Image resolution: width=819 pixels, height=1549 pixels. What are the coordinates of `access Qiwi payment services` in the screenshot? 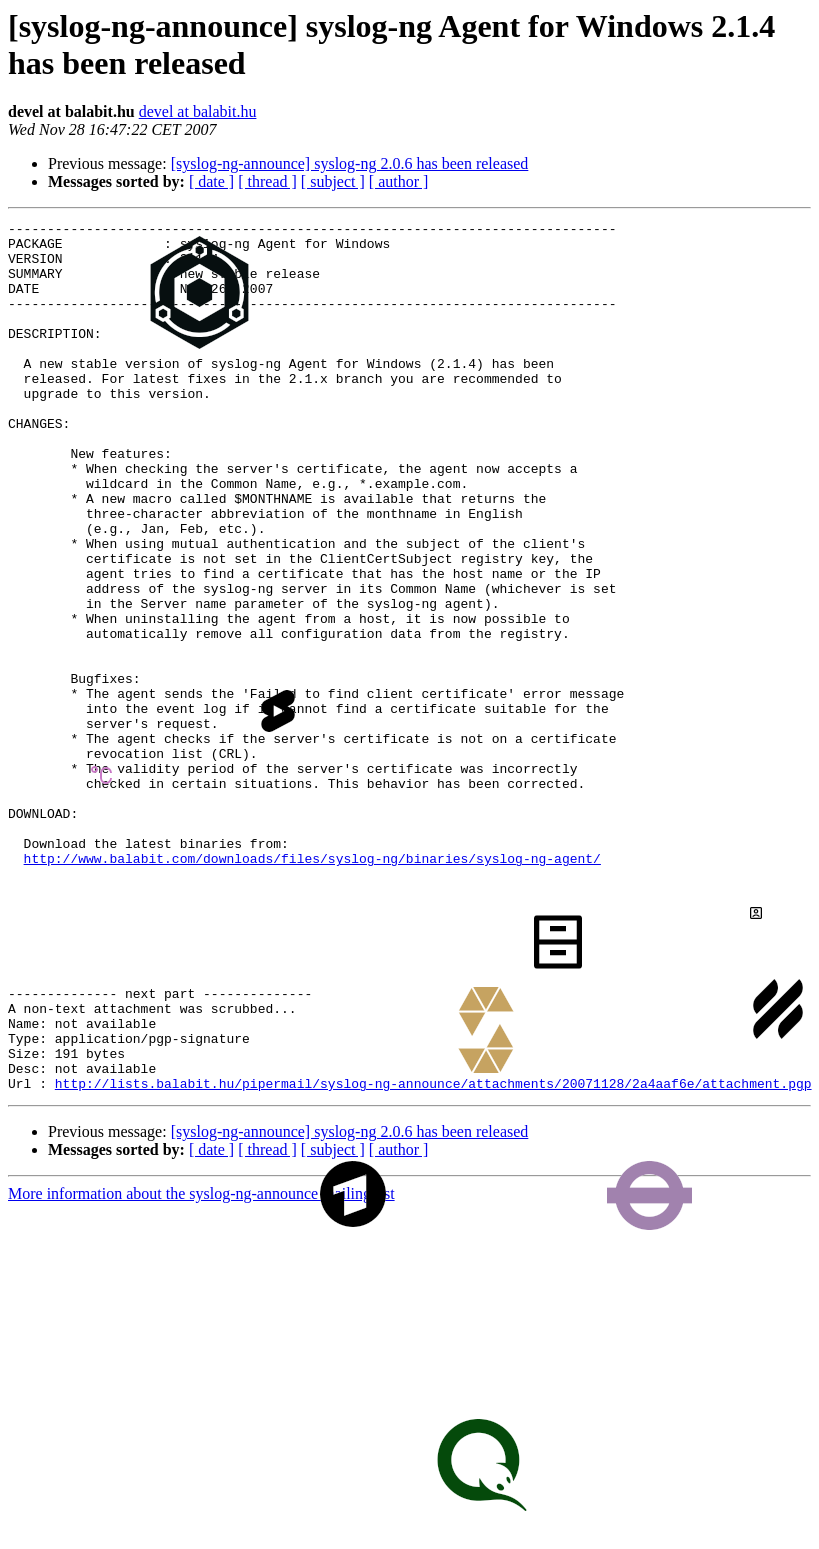 It's located at (482, 1465).